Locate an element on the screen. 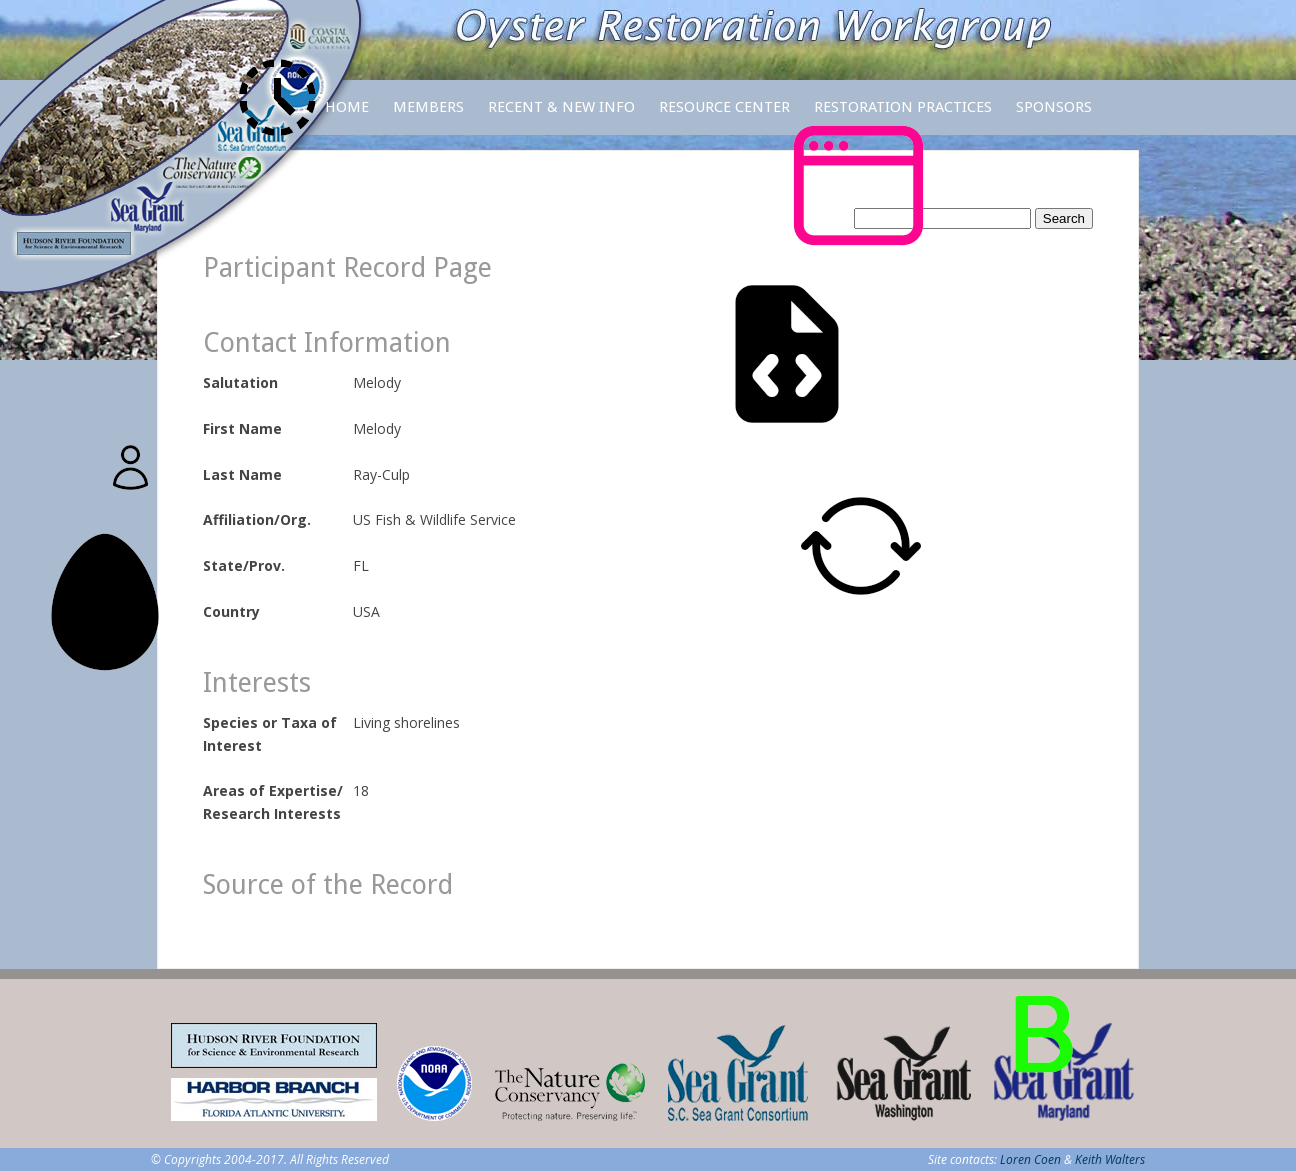 This screenshot has height=1171, width=1296. indicates history tracking is disabled is located at coordinates (277, 97).